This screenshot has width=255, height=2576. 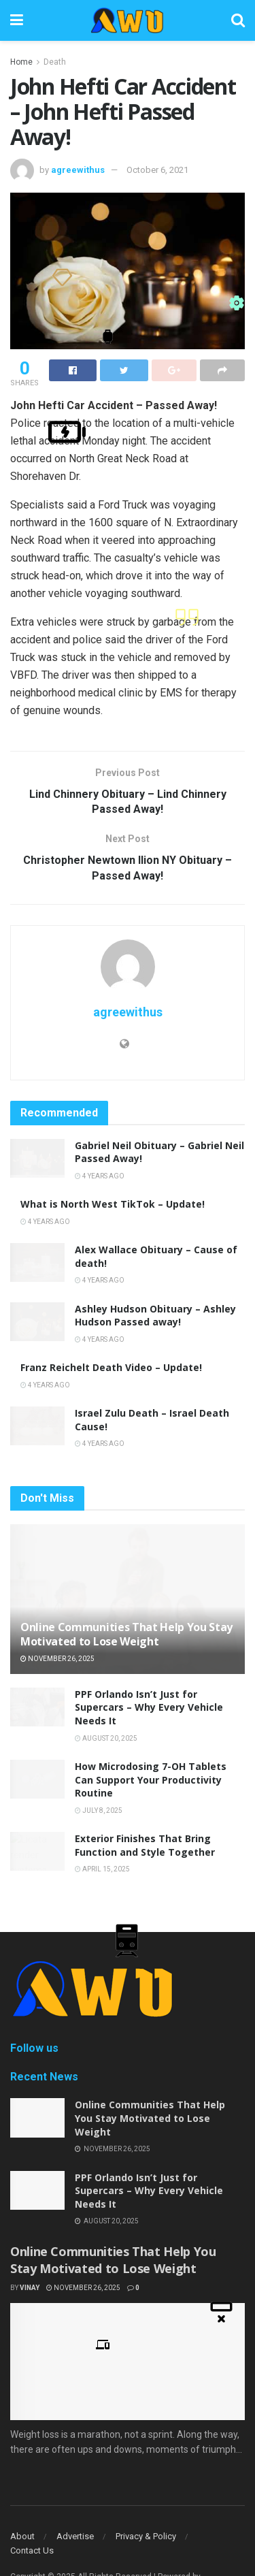 I want to click on remove a row from a table or spreadsheet, so click(x=221, y=2311).